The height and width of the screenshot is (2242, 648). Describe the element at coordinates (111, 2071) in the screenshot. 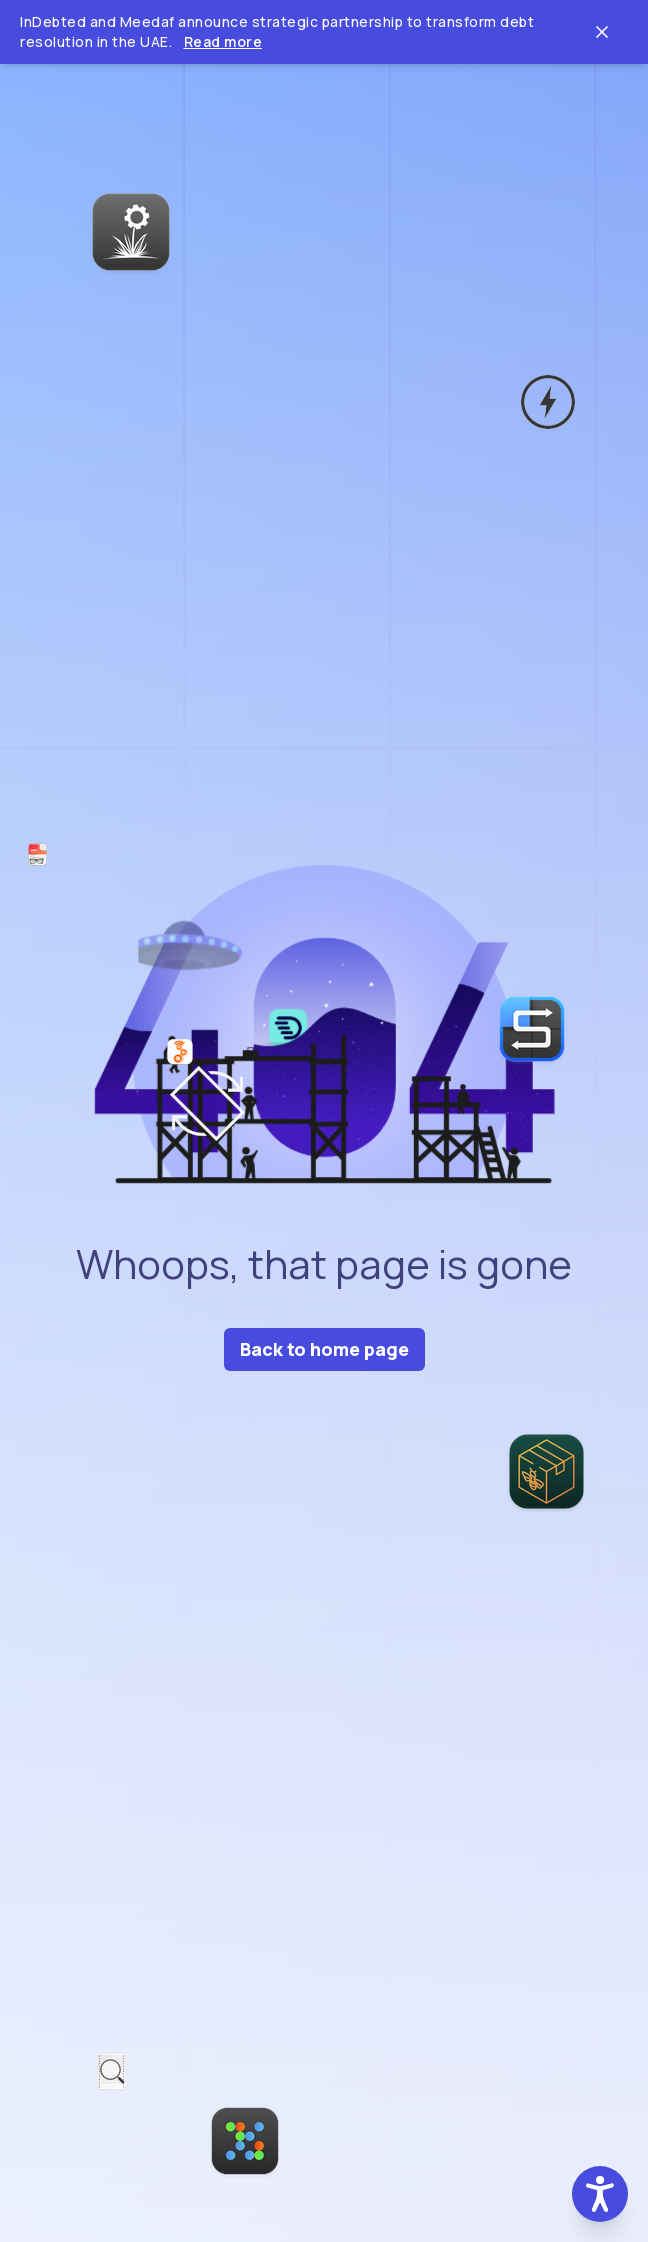

I see `open gnome logs application` at that location.